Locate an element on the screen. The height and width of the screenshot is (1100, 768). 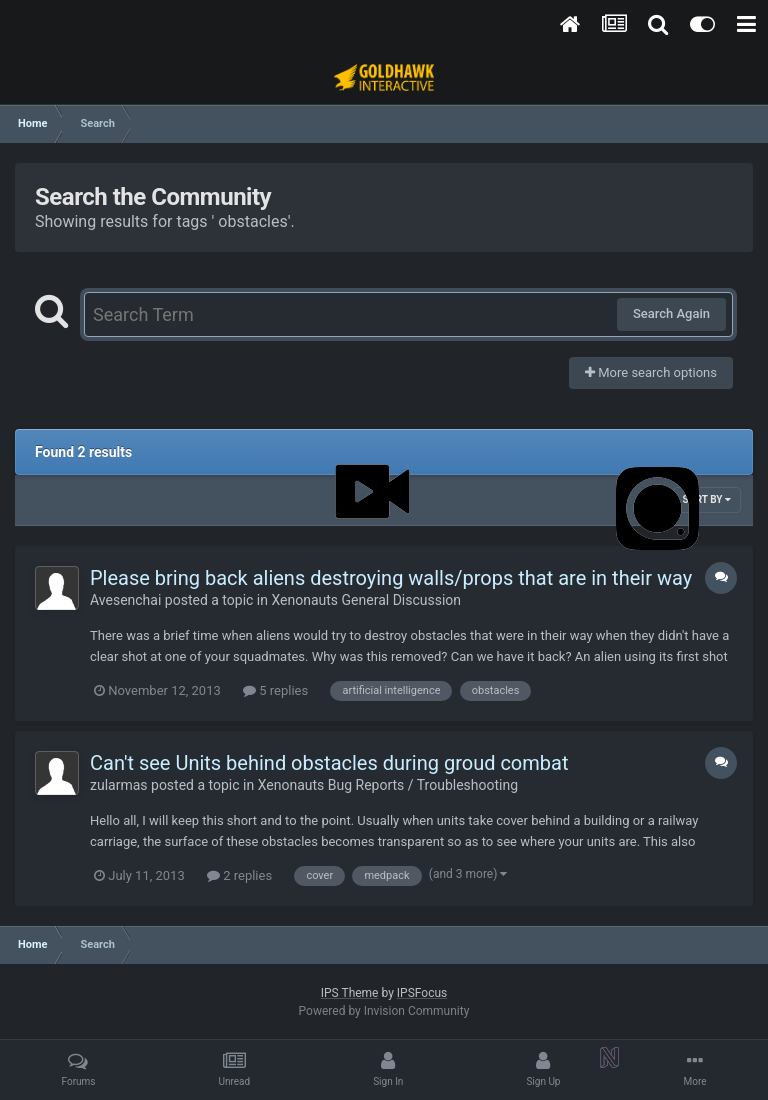
open the PlanGrid app is located at coordinates (657, 508).